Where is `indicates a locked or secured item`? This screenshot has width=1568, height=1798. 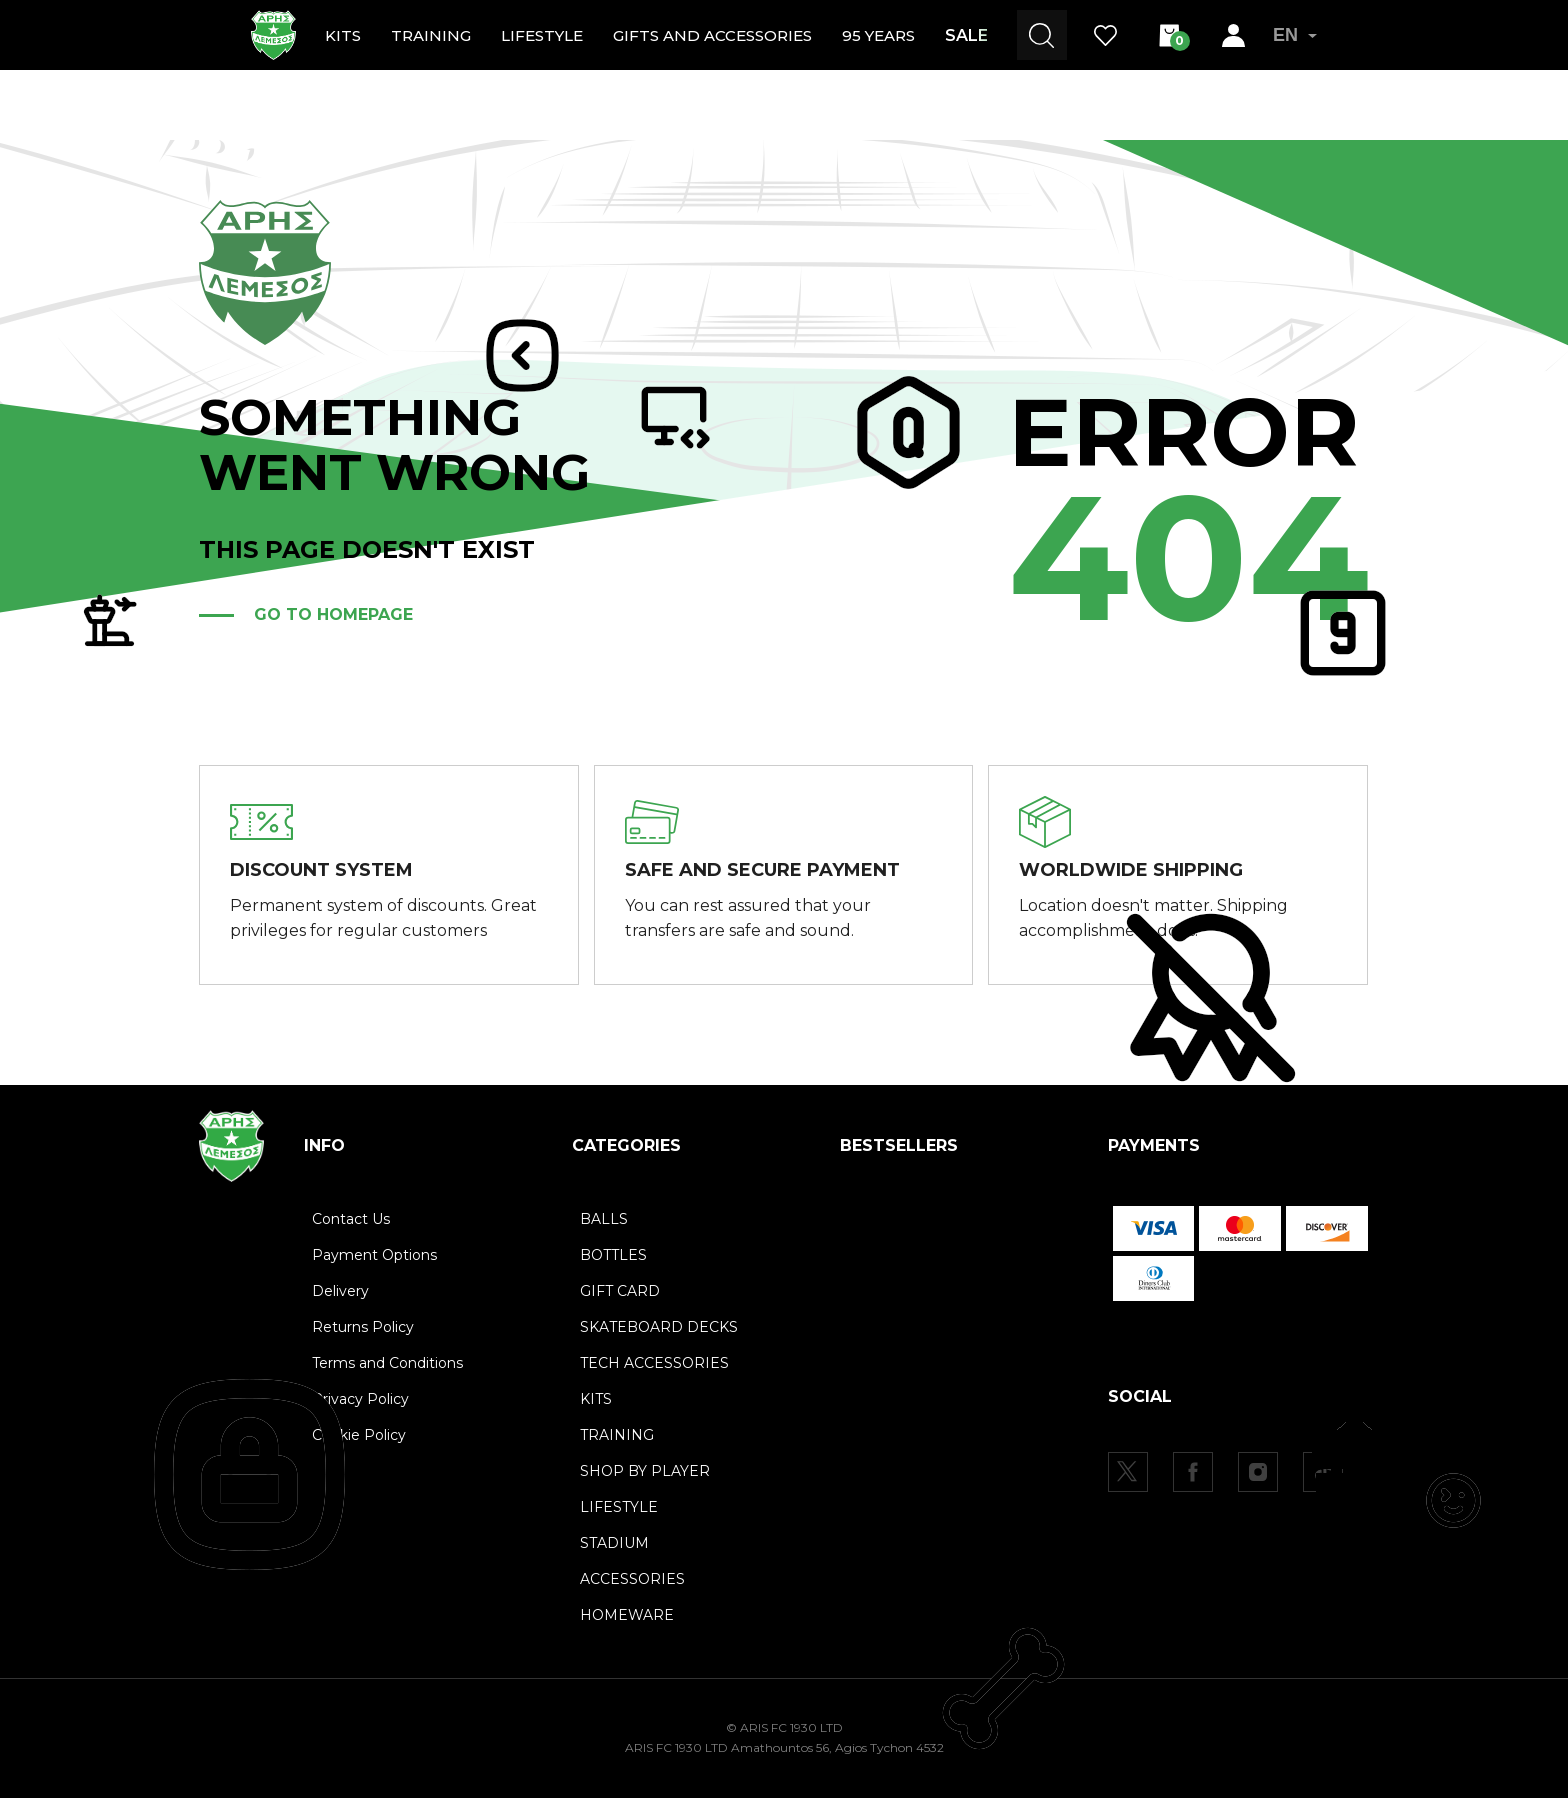 indicates a locked or secured item is located at coordinates (249, 1474).